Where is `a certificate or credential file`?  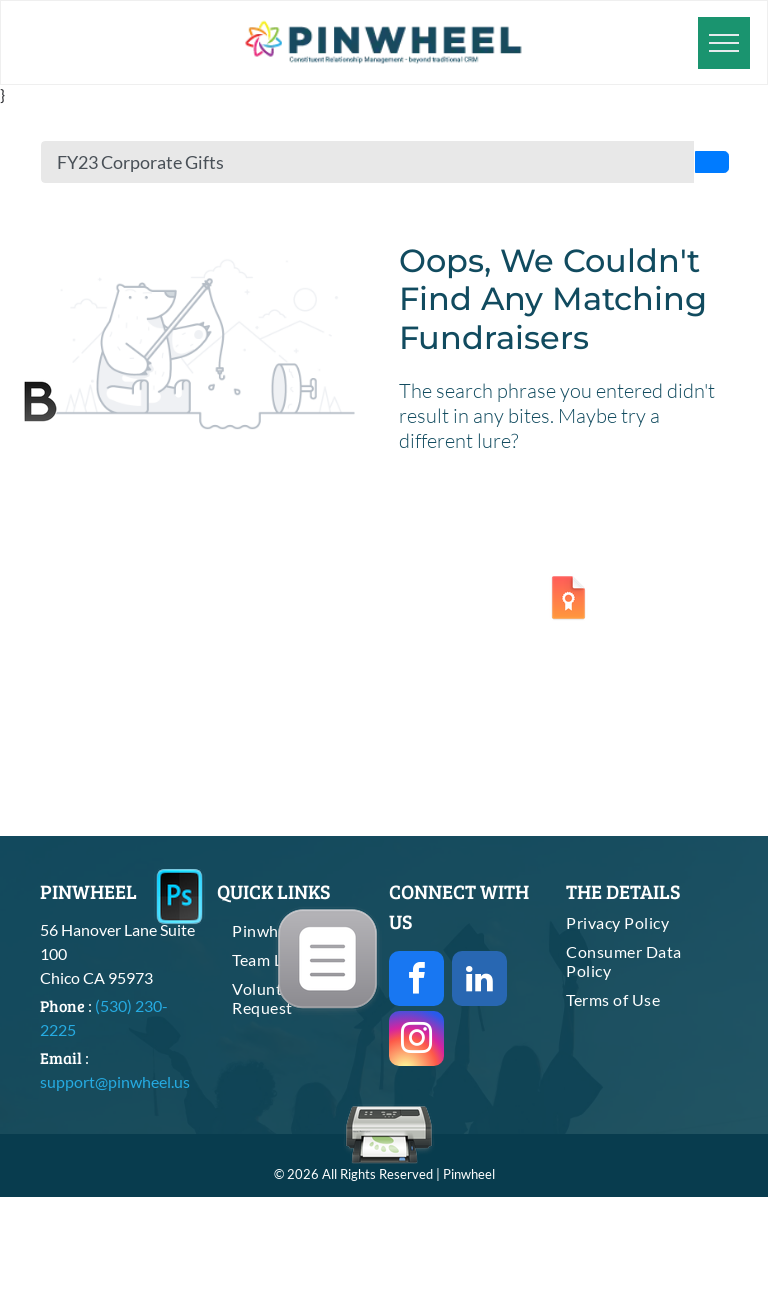
a certificate or credential file is located at coordinates (568, 597).